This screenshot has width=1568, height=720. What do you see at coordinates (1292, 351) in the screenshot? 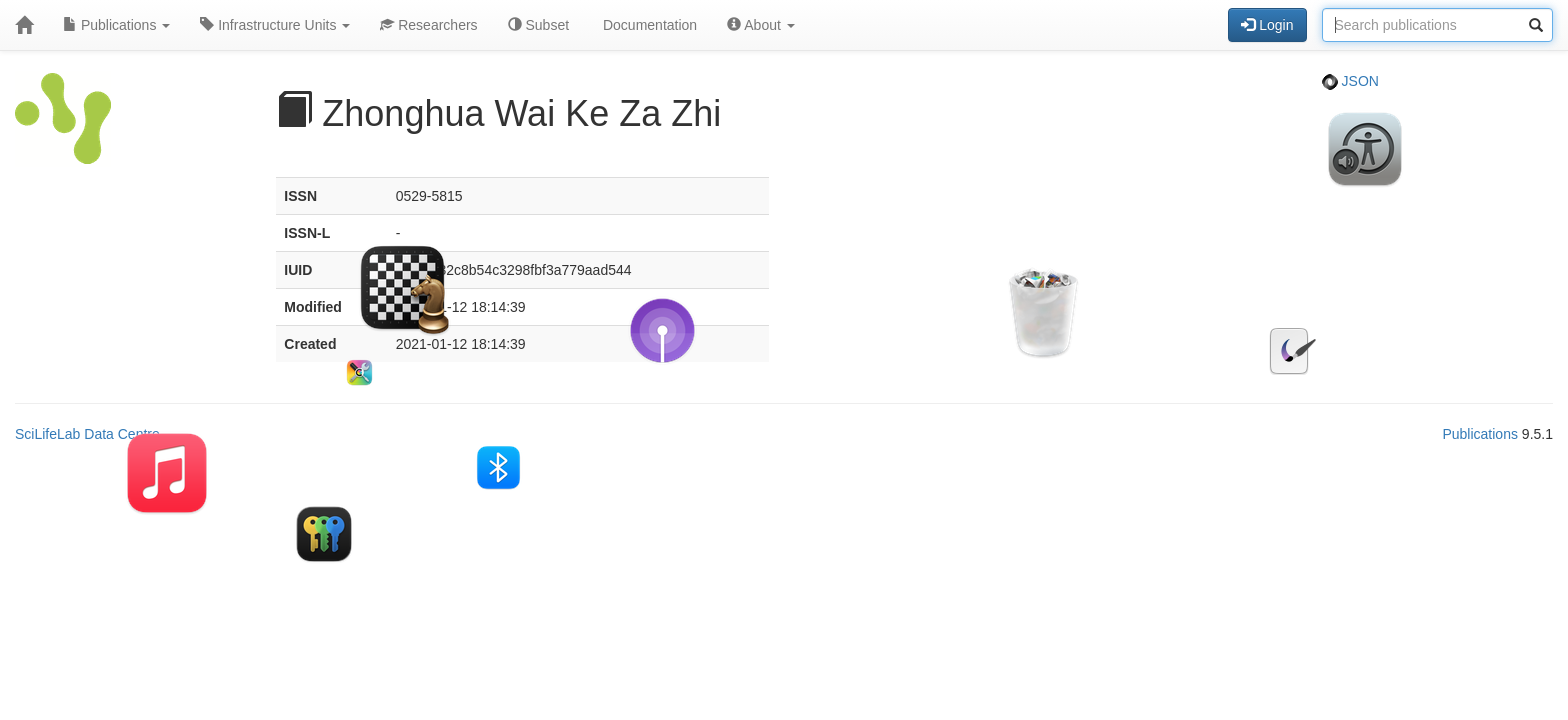
I see `create a new application or software project` at bounding box center [1292, 351].